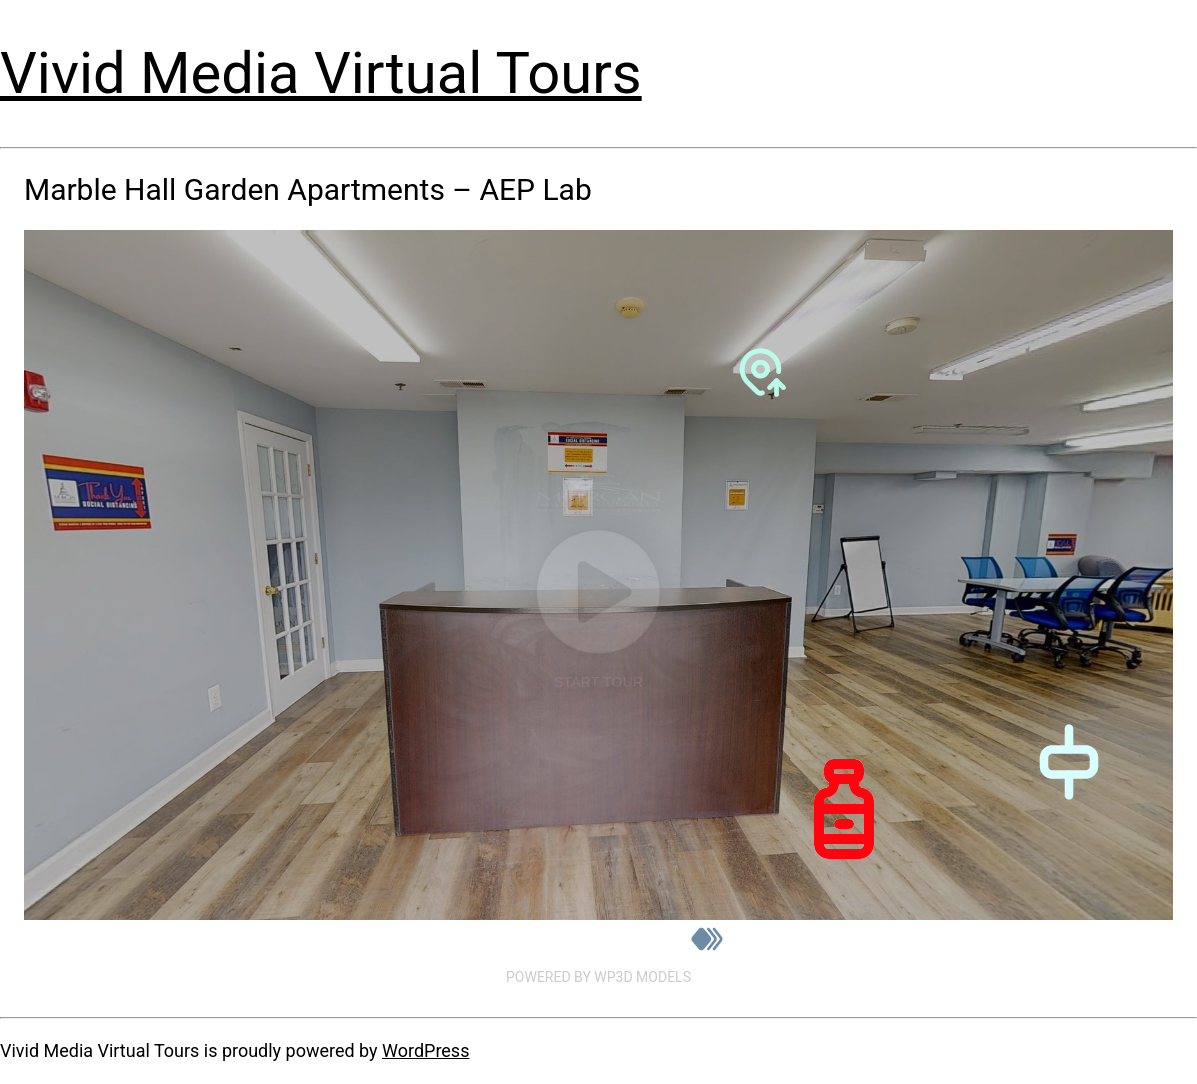  Describe the element at coordinates (844, 809) in the screenshot. I see `view vaccine or medication information` at that location.